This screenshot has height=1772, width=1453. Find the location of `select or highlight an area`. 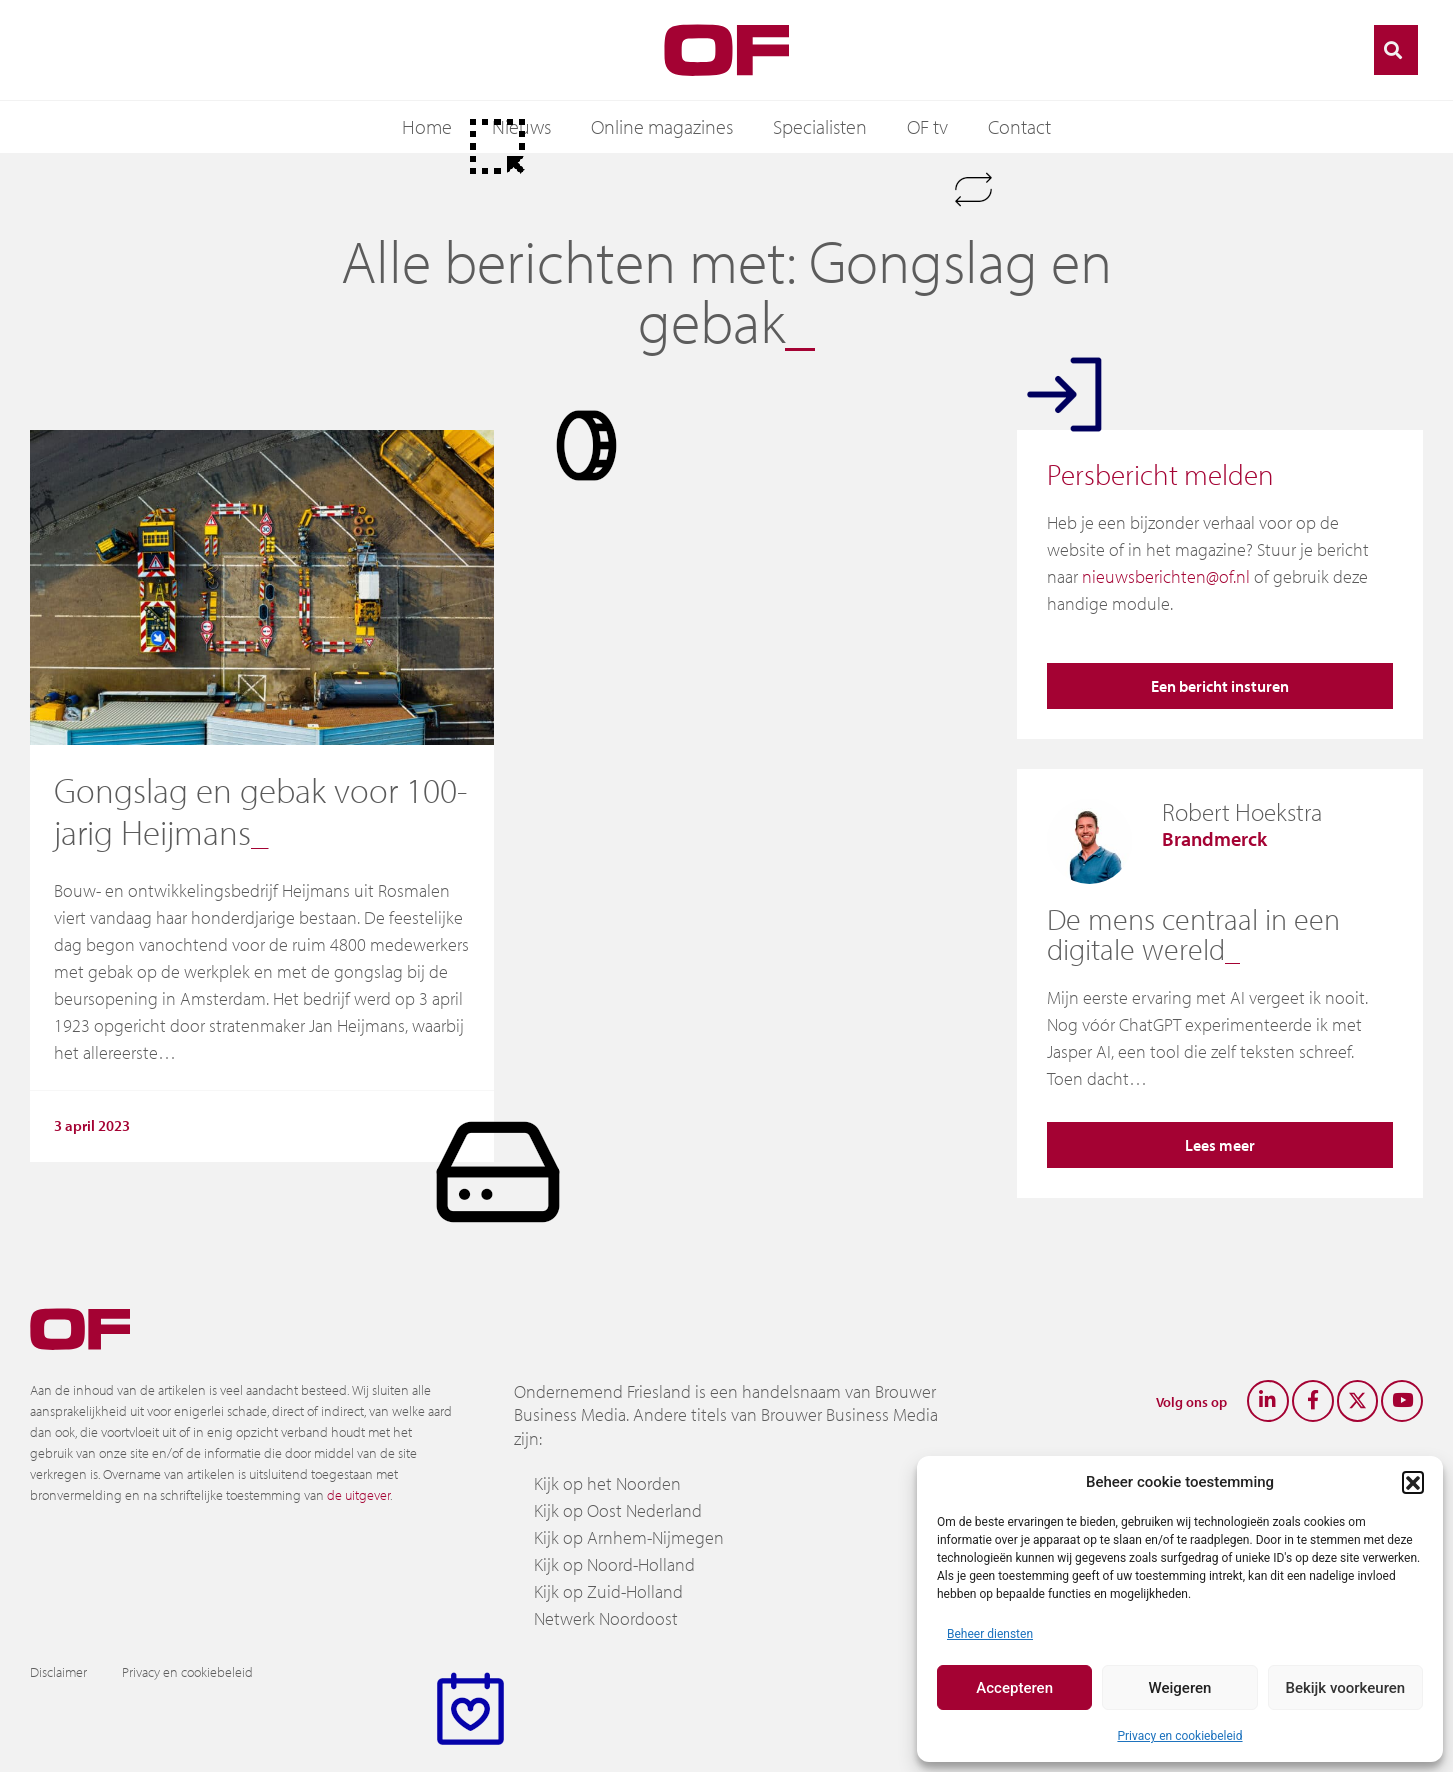

select or highlight an area is located at coordinates (497, 146).